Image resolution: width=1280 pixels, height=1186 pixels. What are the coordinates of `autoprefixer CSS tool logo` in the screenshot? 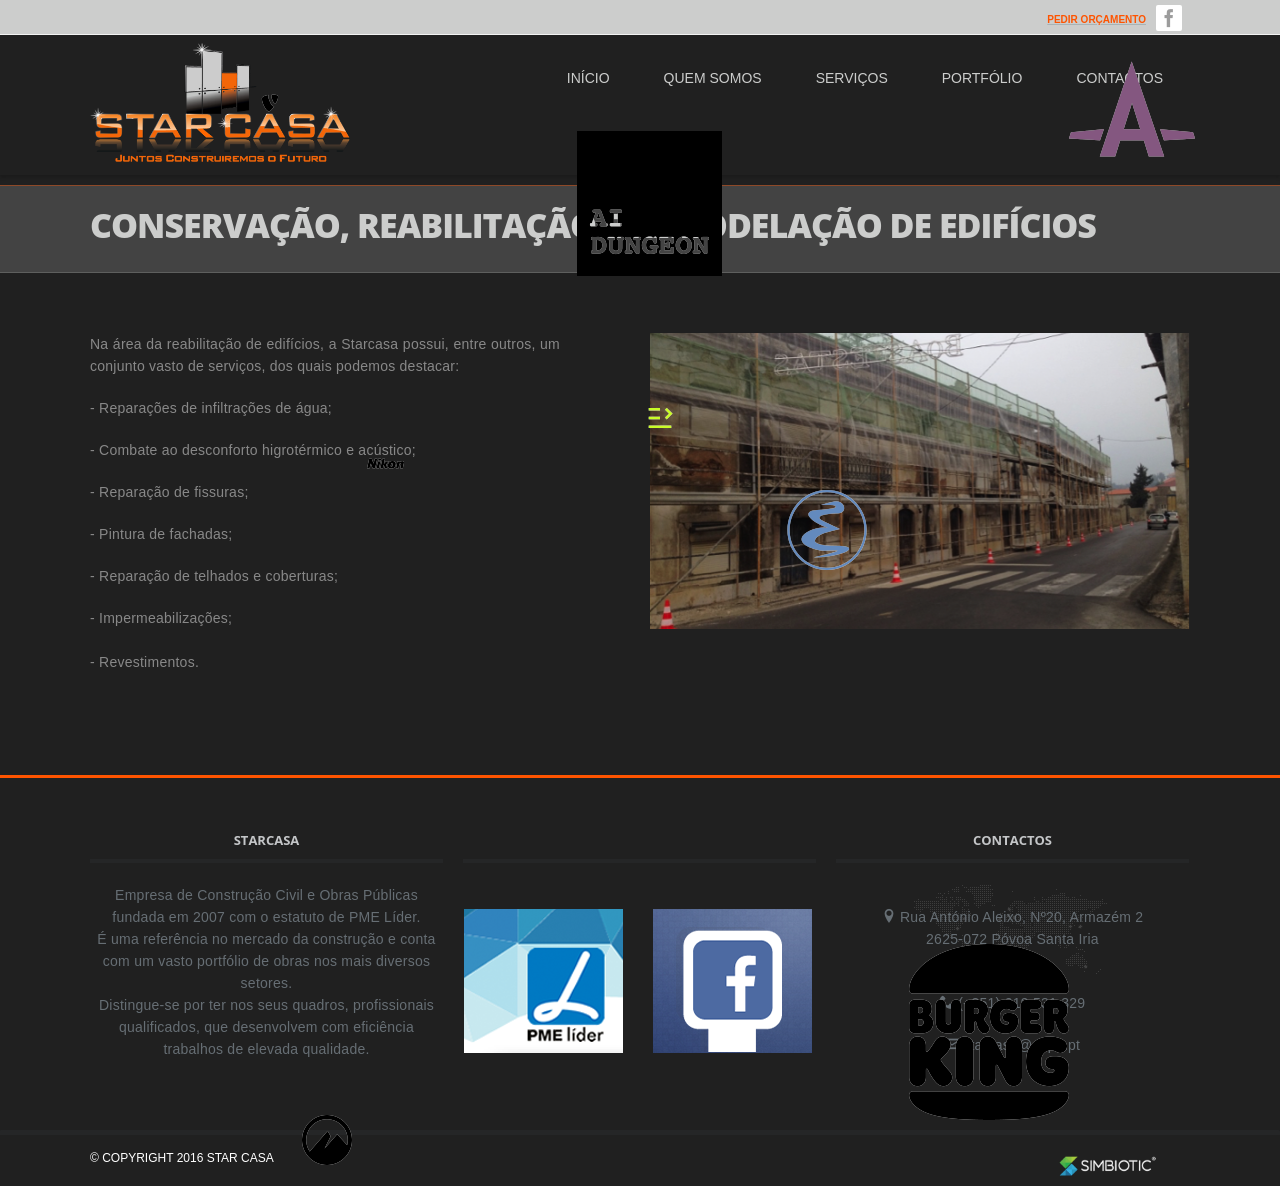 It's located at (1132, 109).